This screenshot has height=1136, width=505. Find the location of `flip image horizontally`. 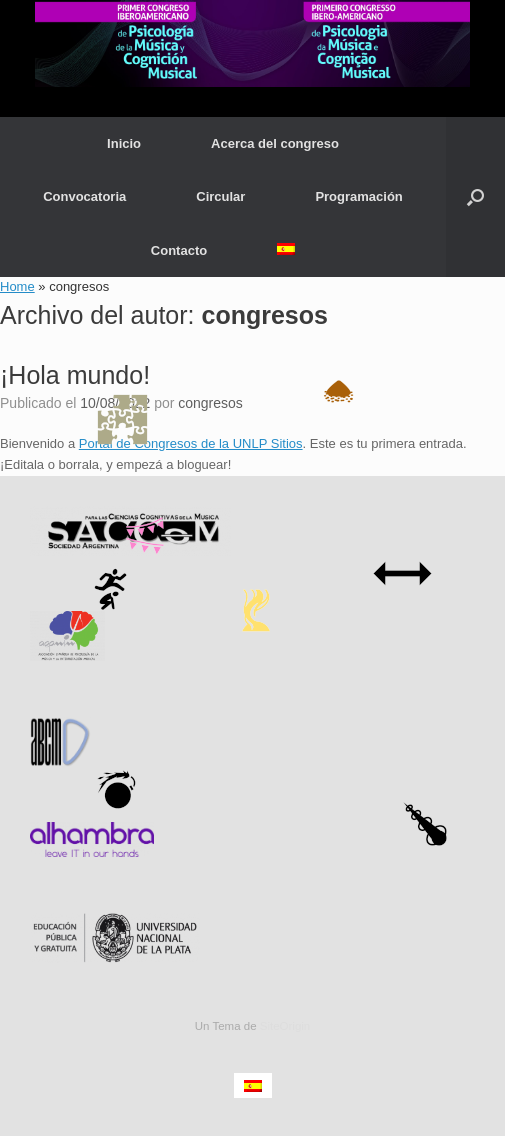

flip image horizontally is located at coordinates (402, 573).